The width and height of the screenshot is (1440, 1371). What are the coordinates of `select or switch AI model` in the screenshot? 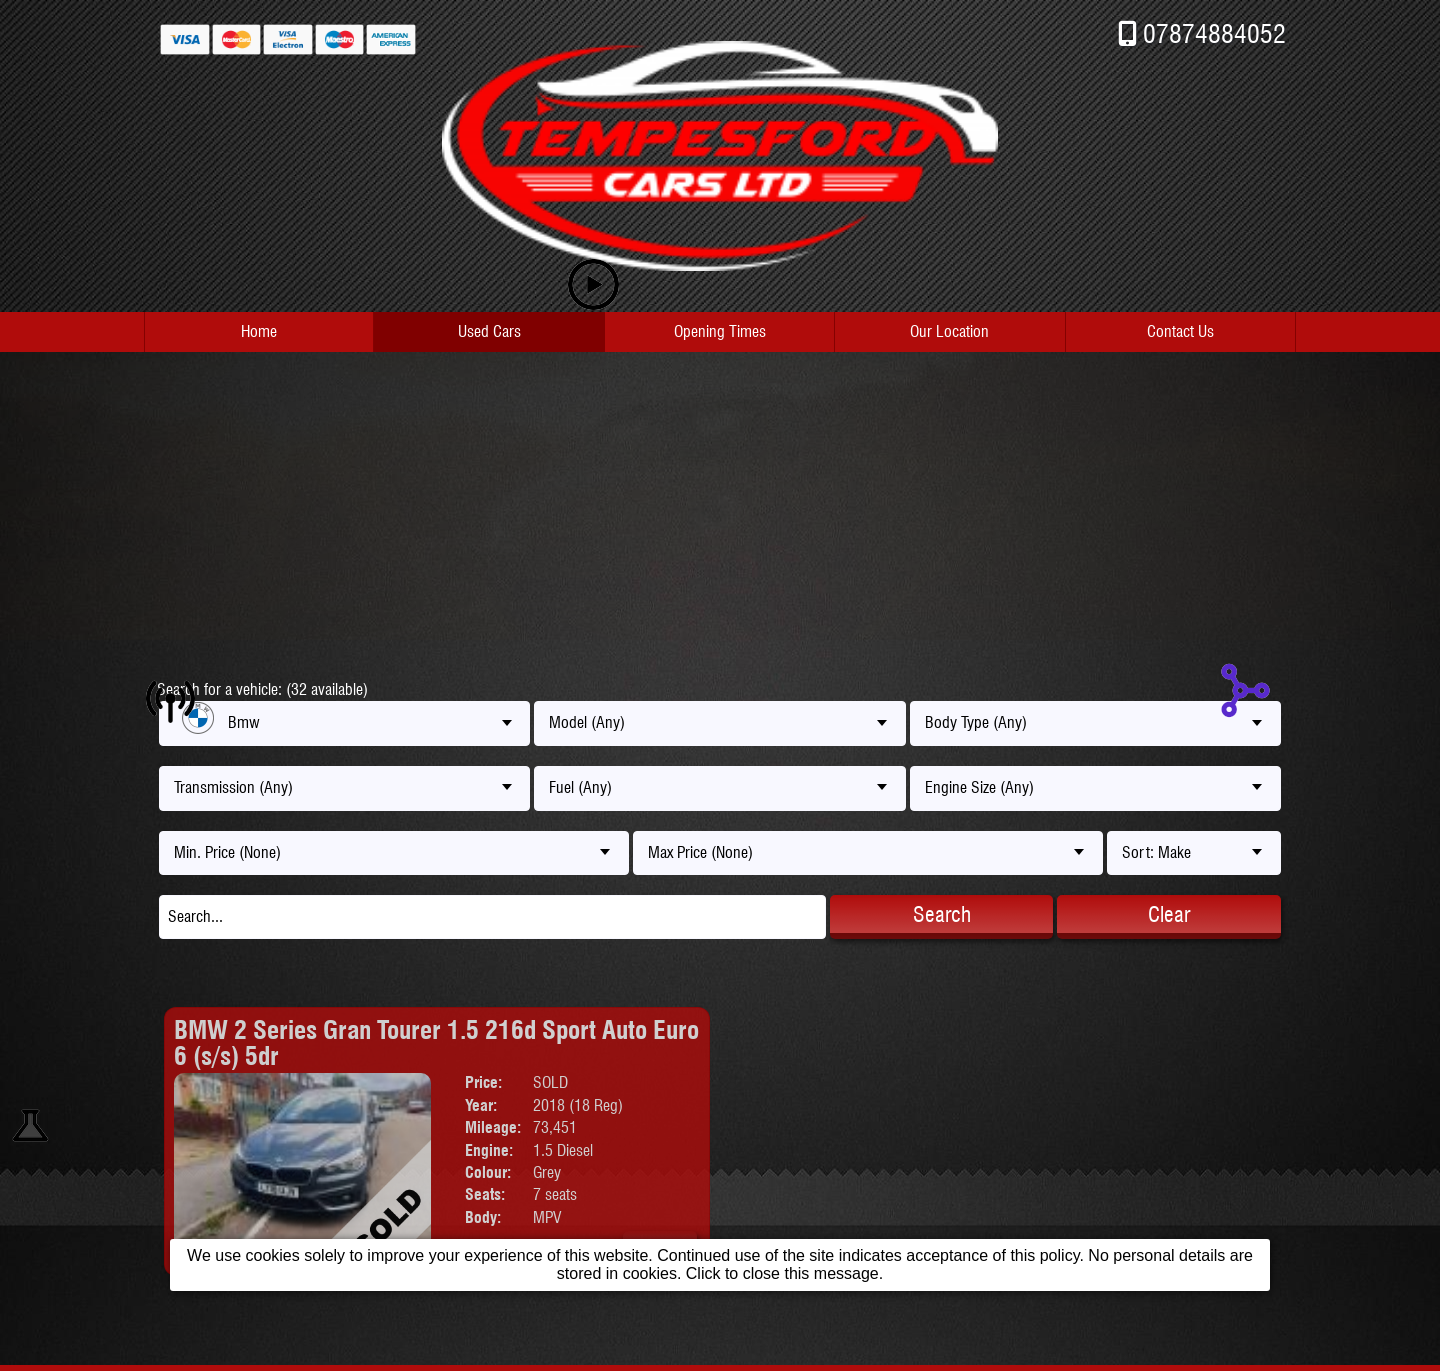 It's located at (1245, 690).